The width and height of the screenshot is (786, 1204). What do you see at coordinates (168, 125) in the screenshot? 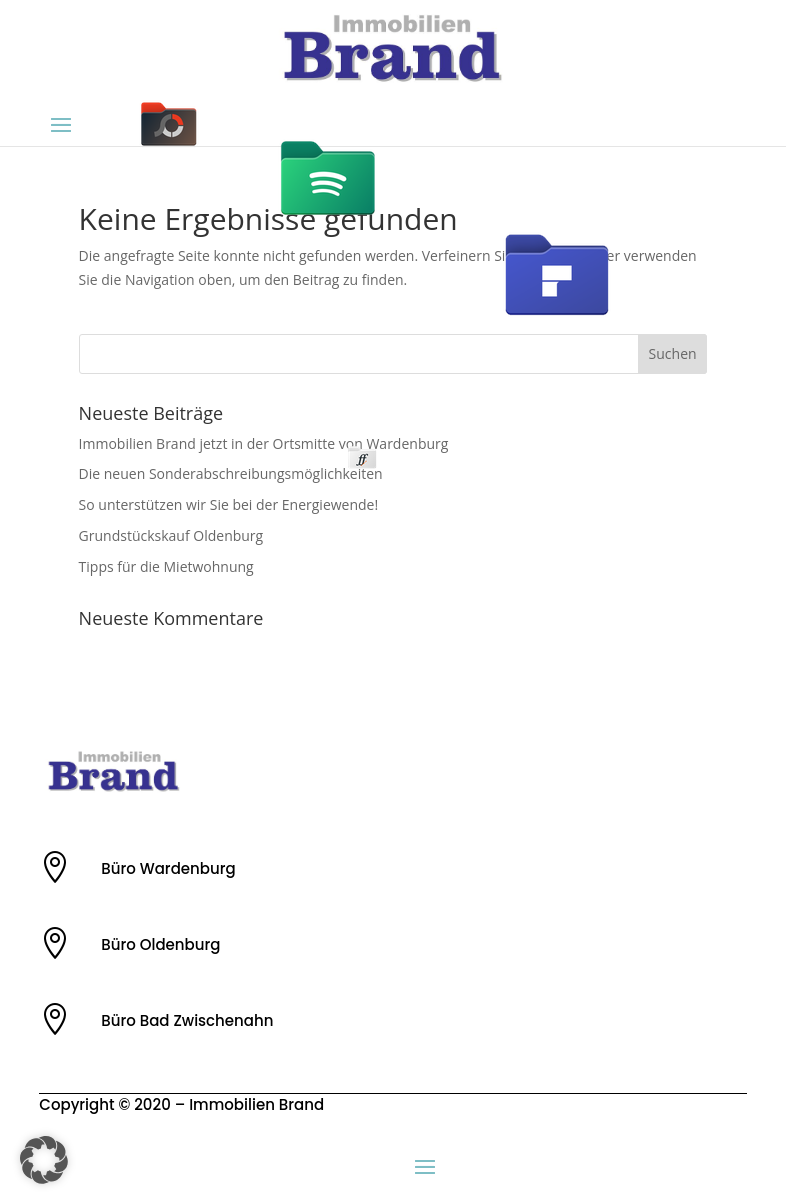
I see `open photoscape application folder` at bounding box center [168, 125].